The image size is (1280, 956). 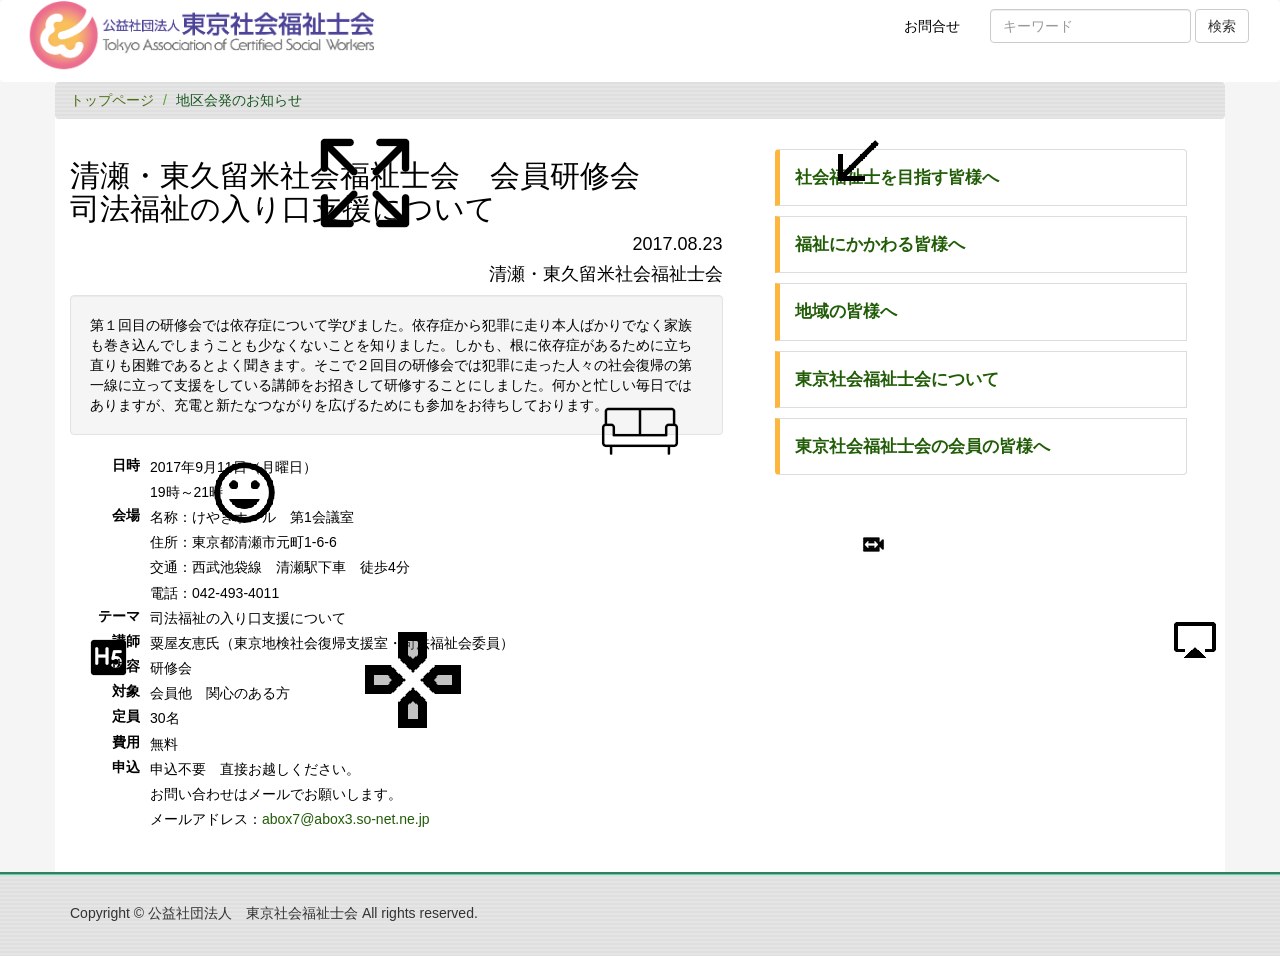 I want to click on expand to fullscreen mode, so click(x=365, y=183).